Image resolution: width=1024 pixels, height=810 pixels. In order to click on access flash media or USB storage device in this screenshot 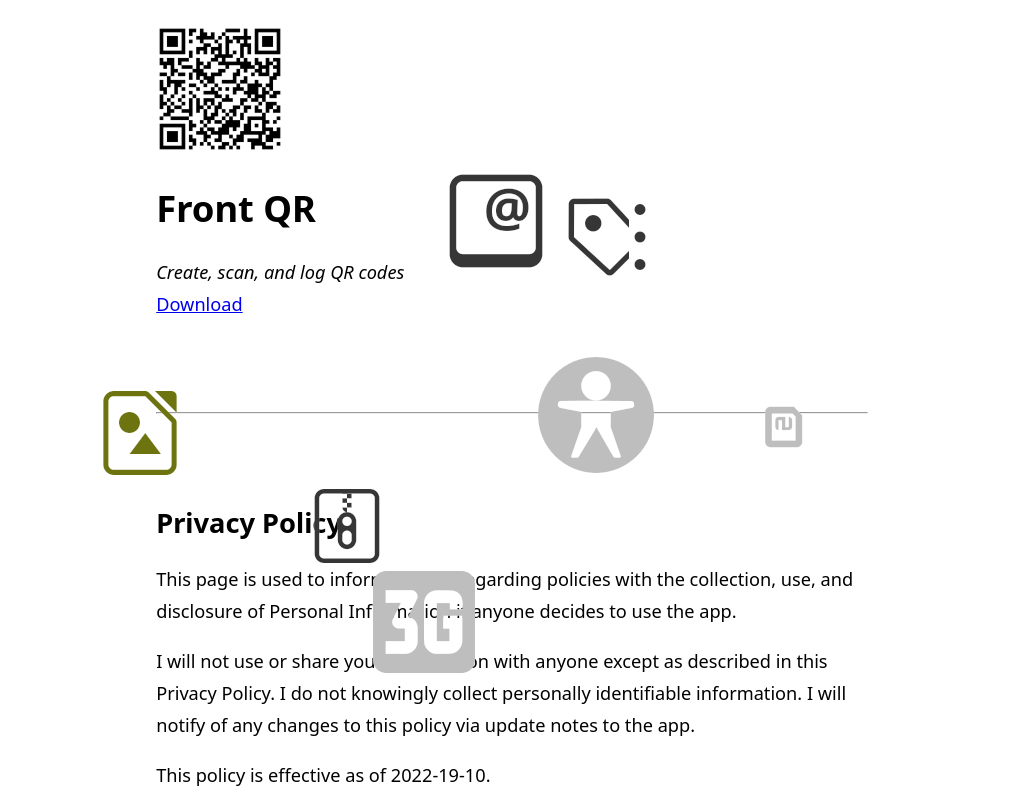, I will do `click(782, 427)`.